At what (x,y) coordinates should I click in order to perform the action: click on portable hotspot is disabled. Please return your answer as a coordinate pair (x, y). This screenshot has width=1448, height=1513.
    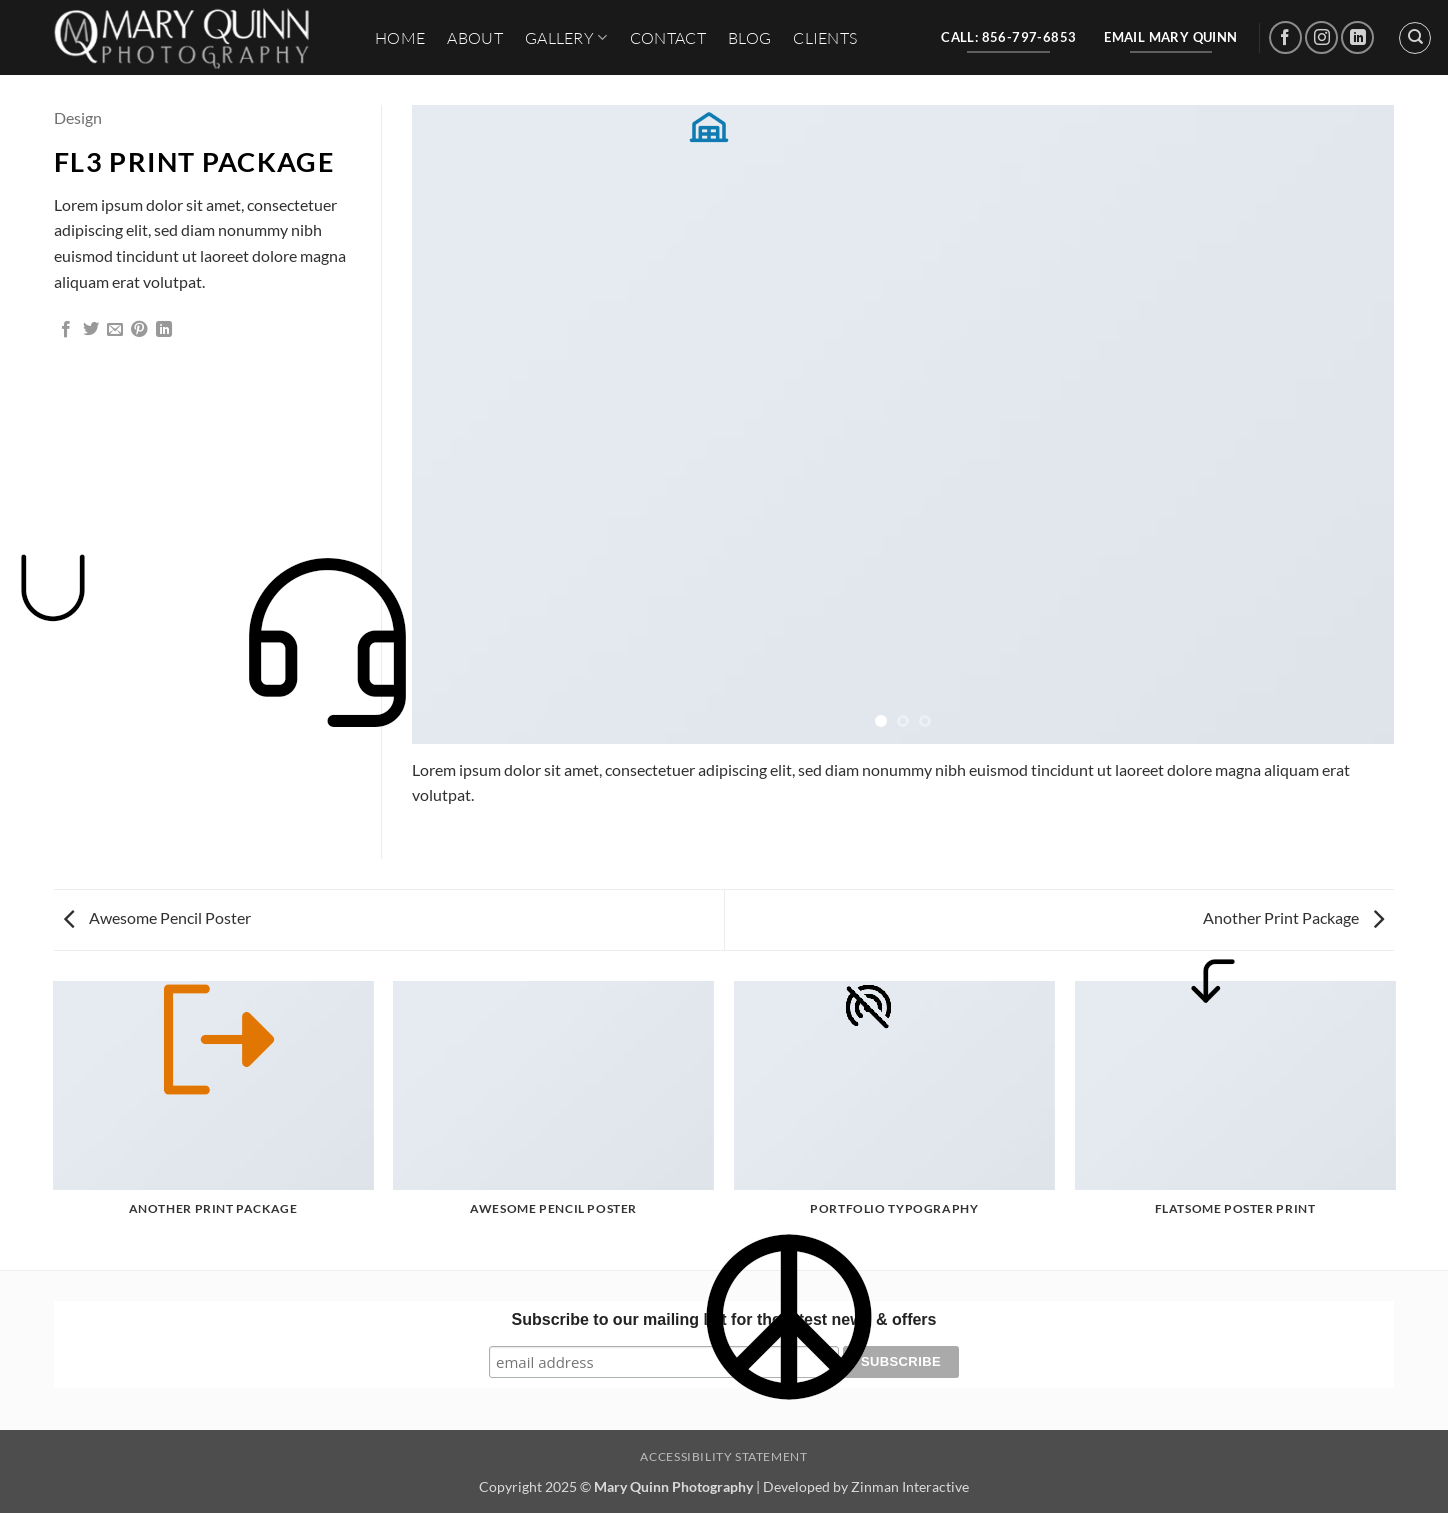
    Looking at the image, I should click on (868, 1007).